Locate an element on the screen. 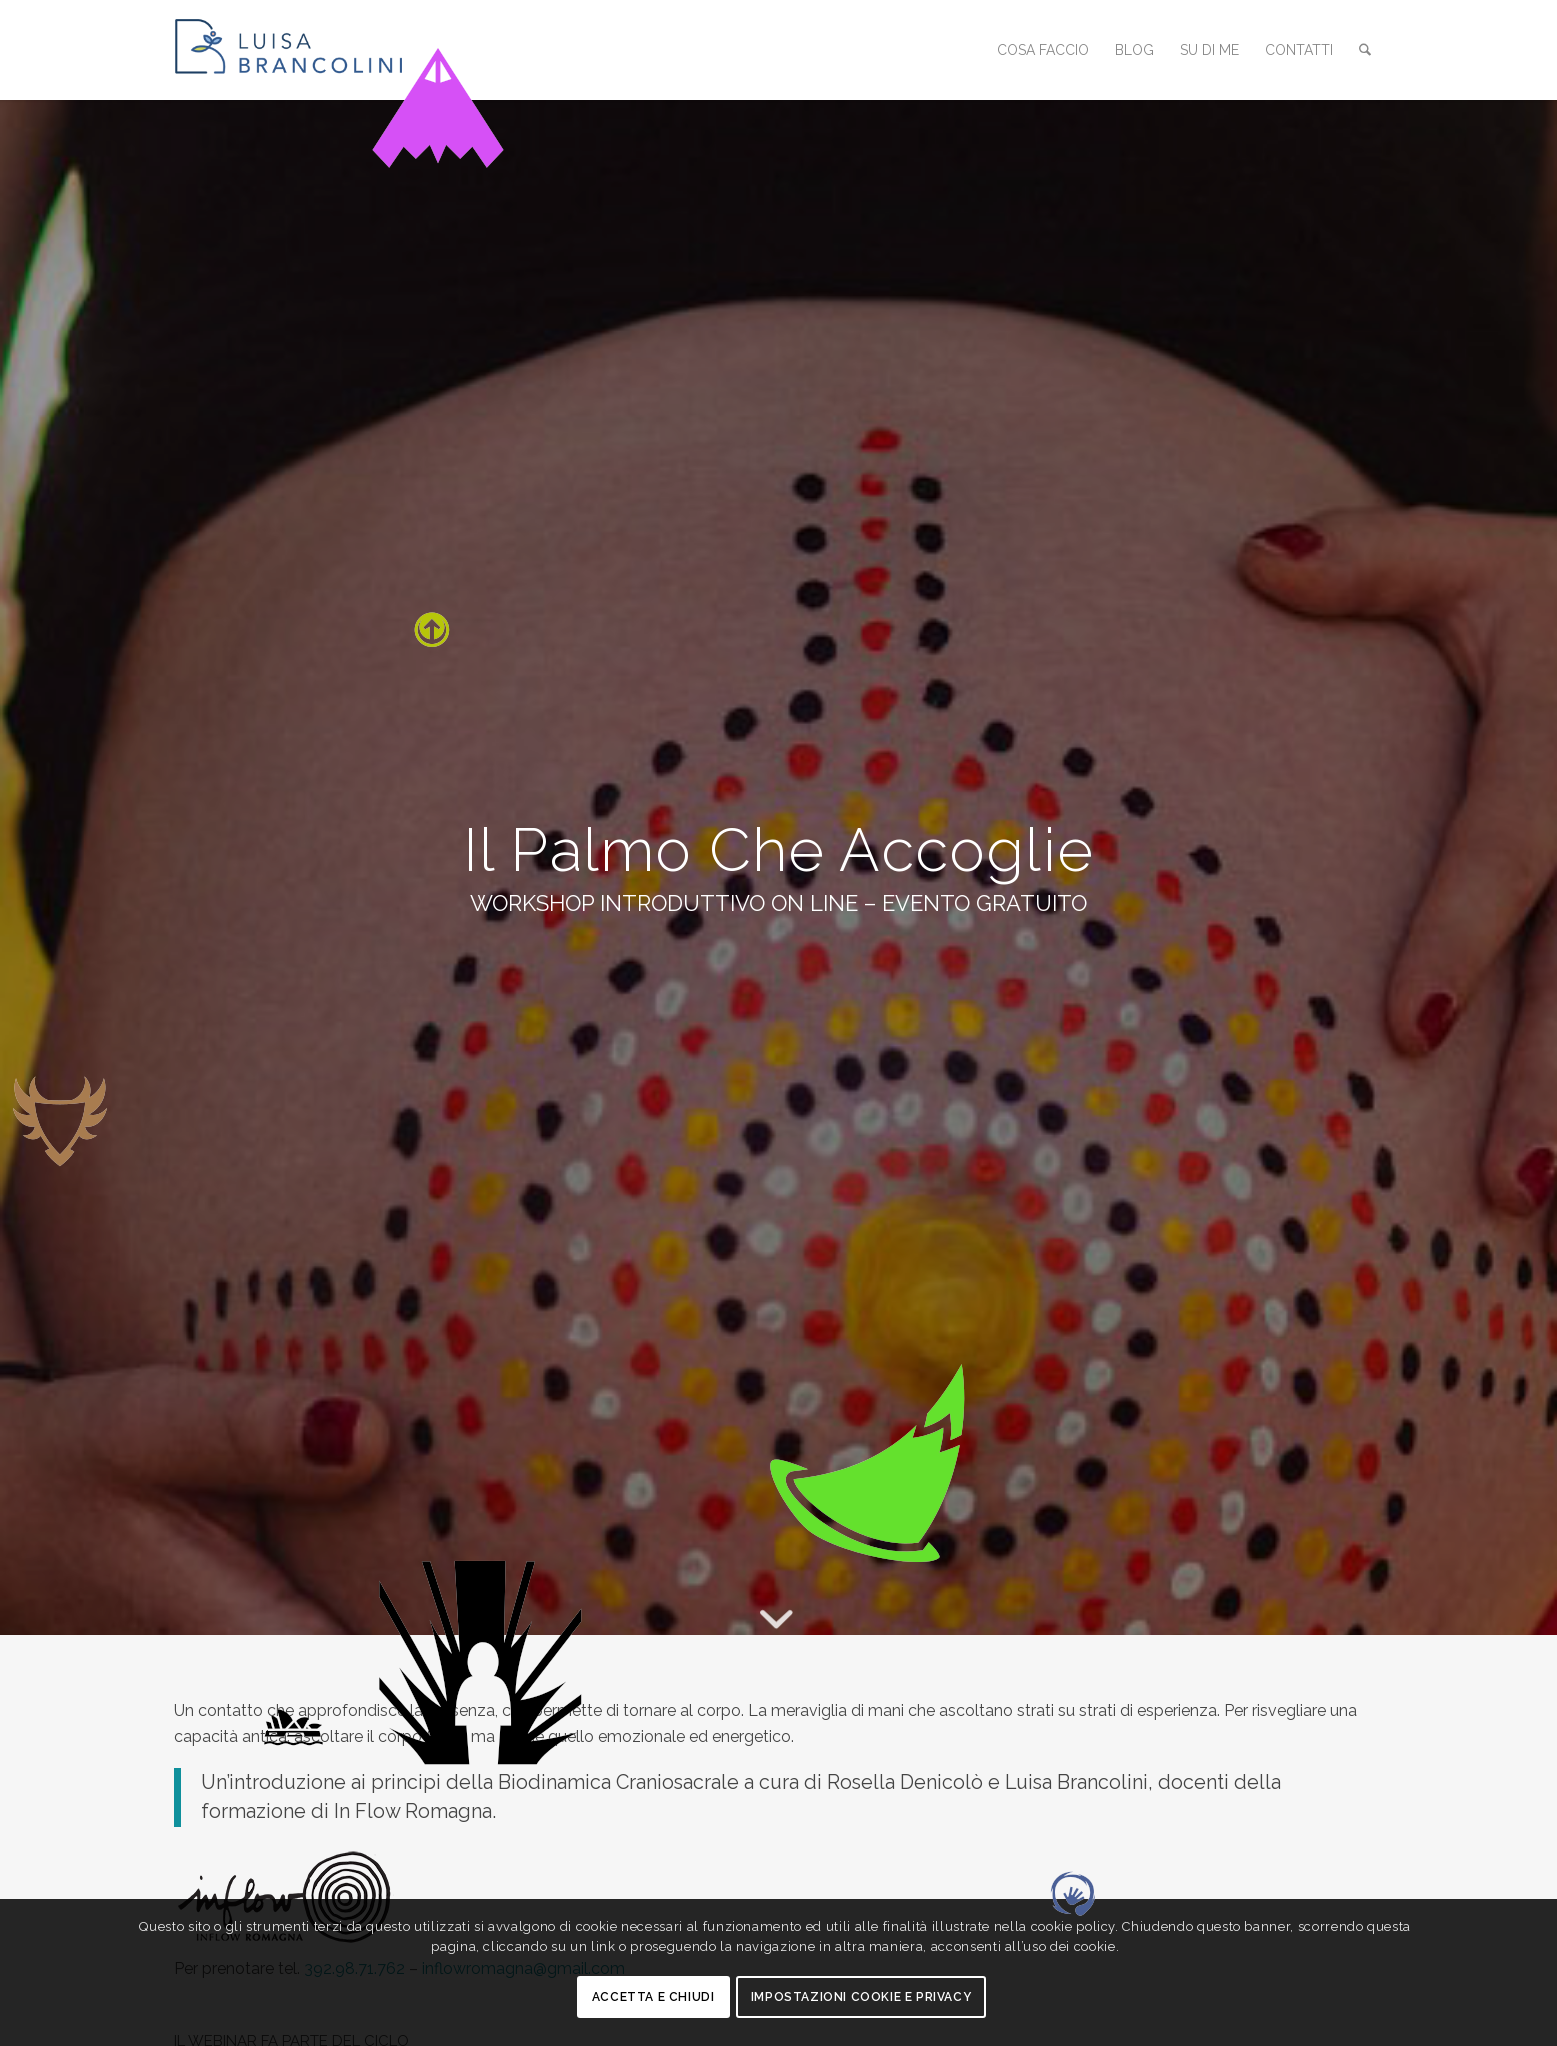 The height and width of the screenshot is (2046, 1557). sound an alert or announcement is located at coordinates (870, 1457).